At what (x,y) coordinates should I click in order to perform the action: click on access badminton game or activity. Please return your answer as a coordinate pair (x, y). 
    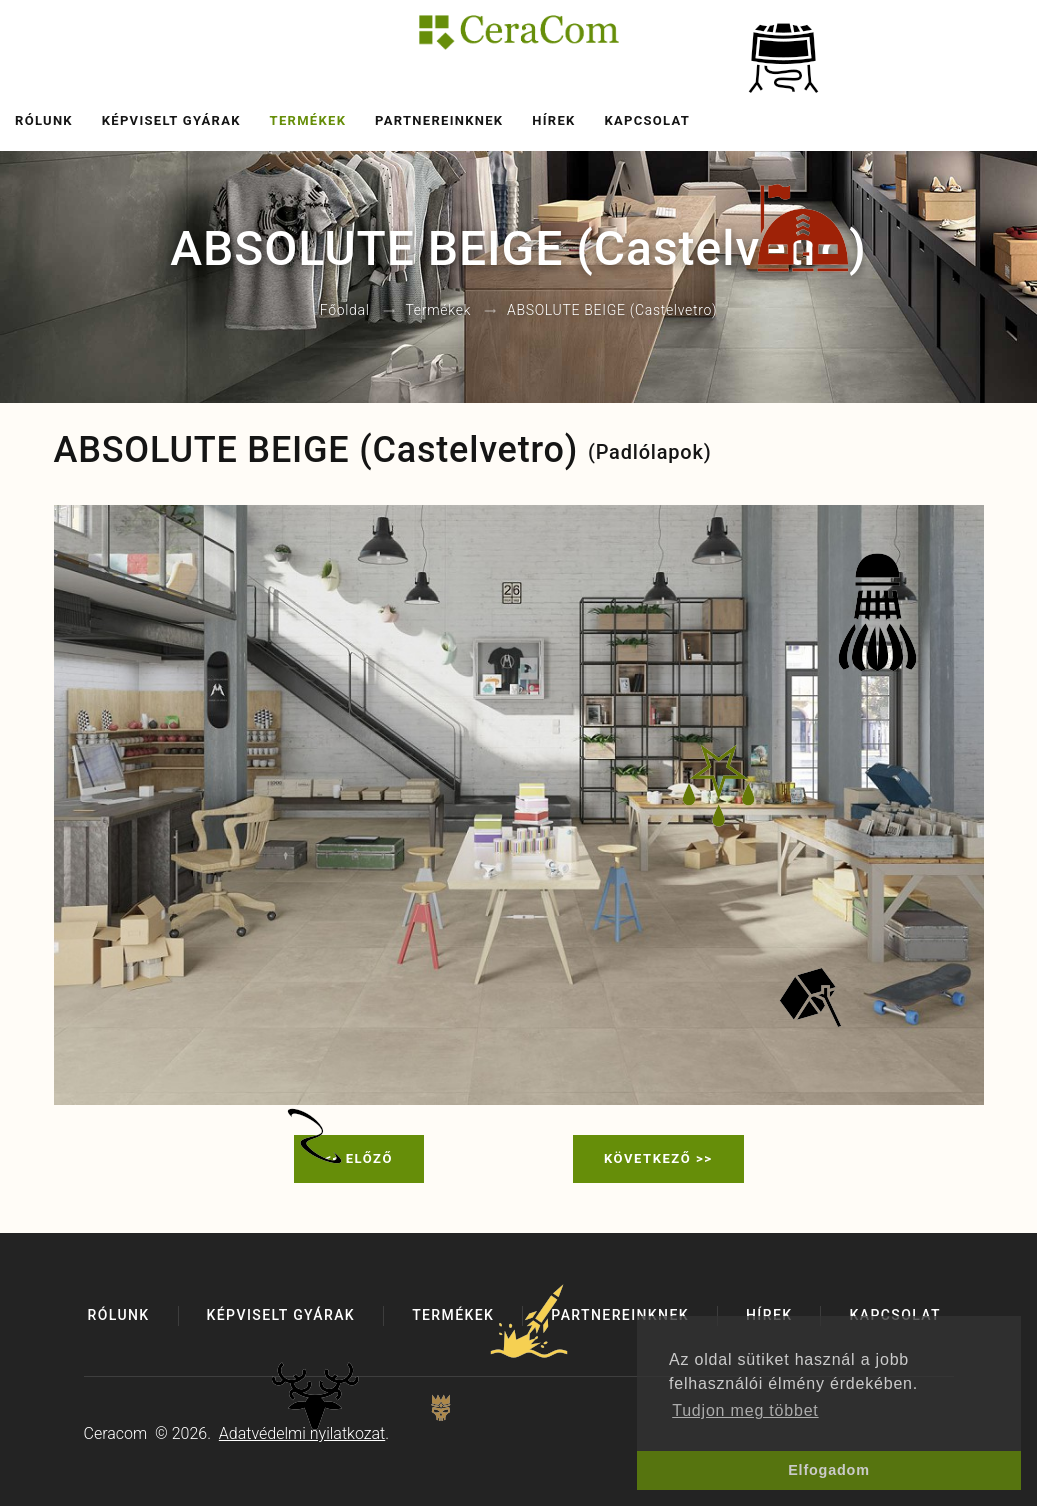
    Looking at the image, I should click on (877, 612).